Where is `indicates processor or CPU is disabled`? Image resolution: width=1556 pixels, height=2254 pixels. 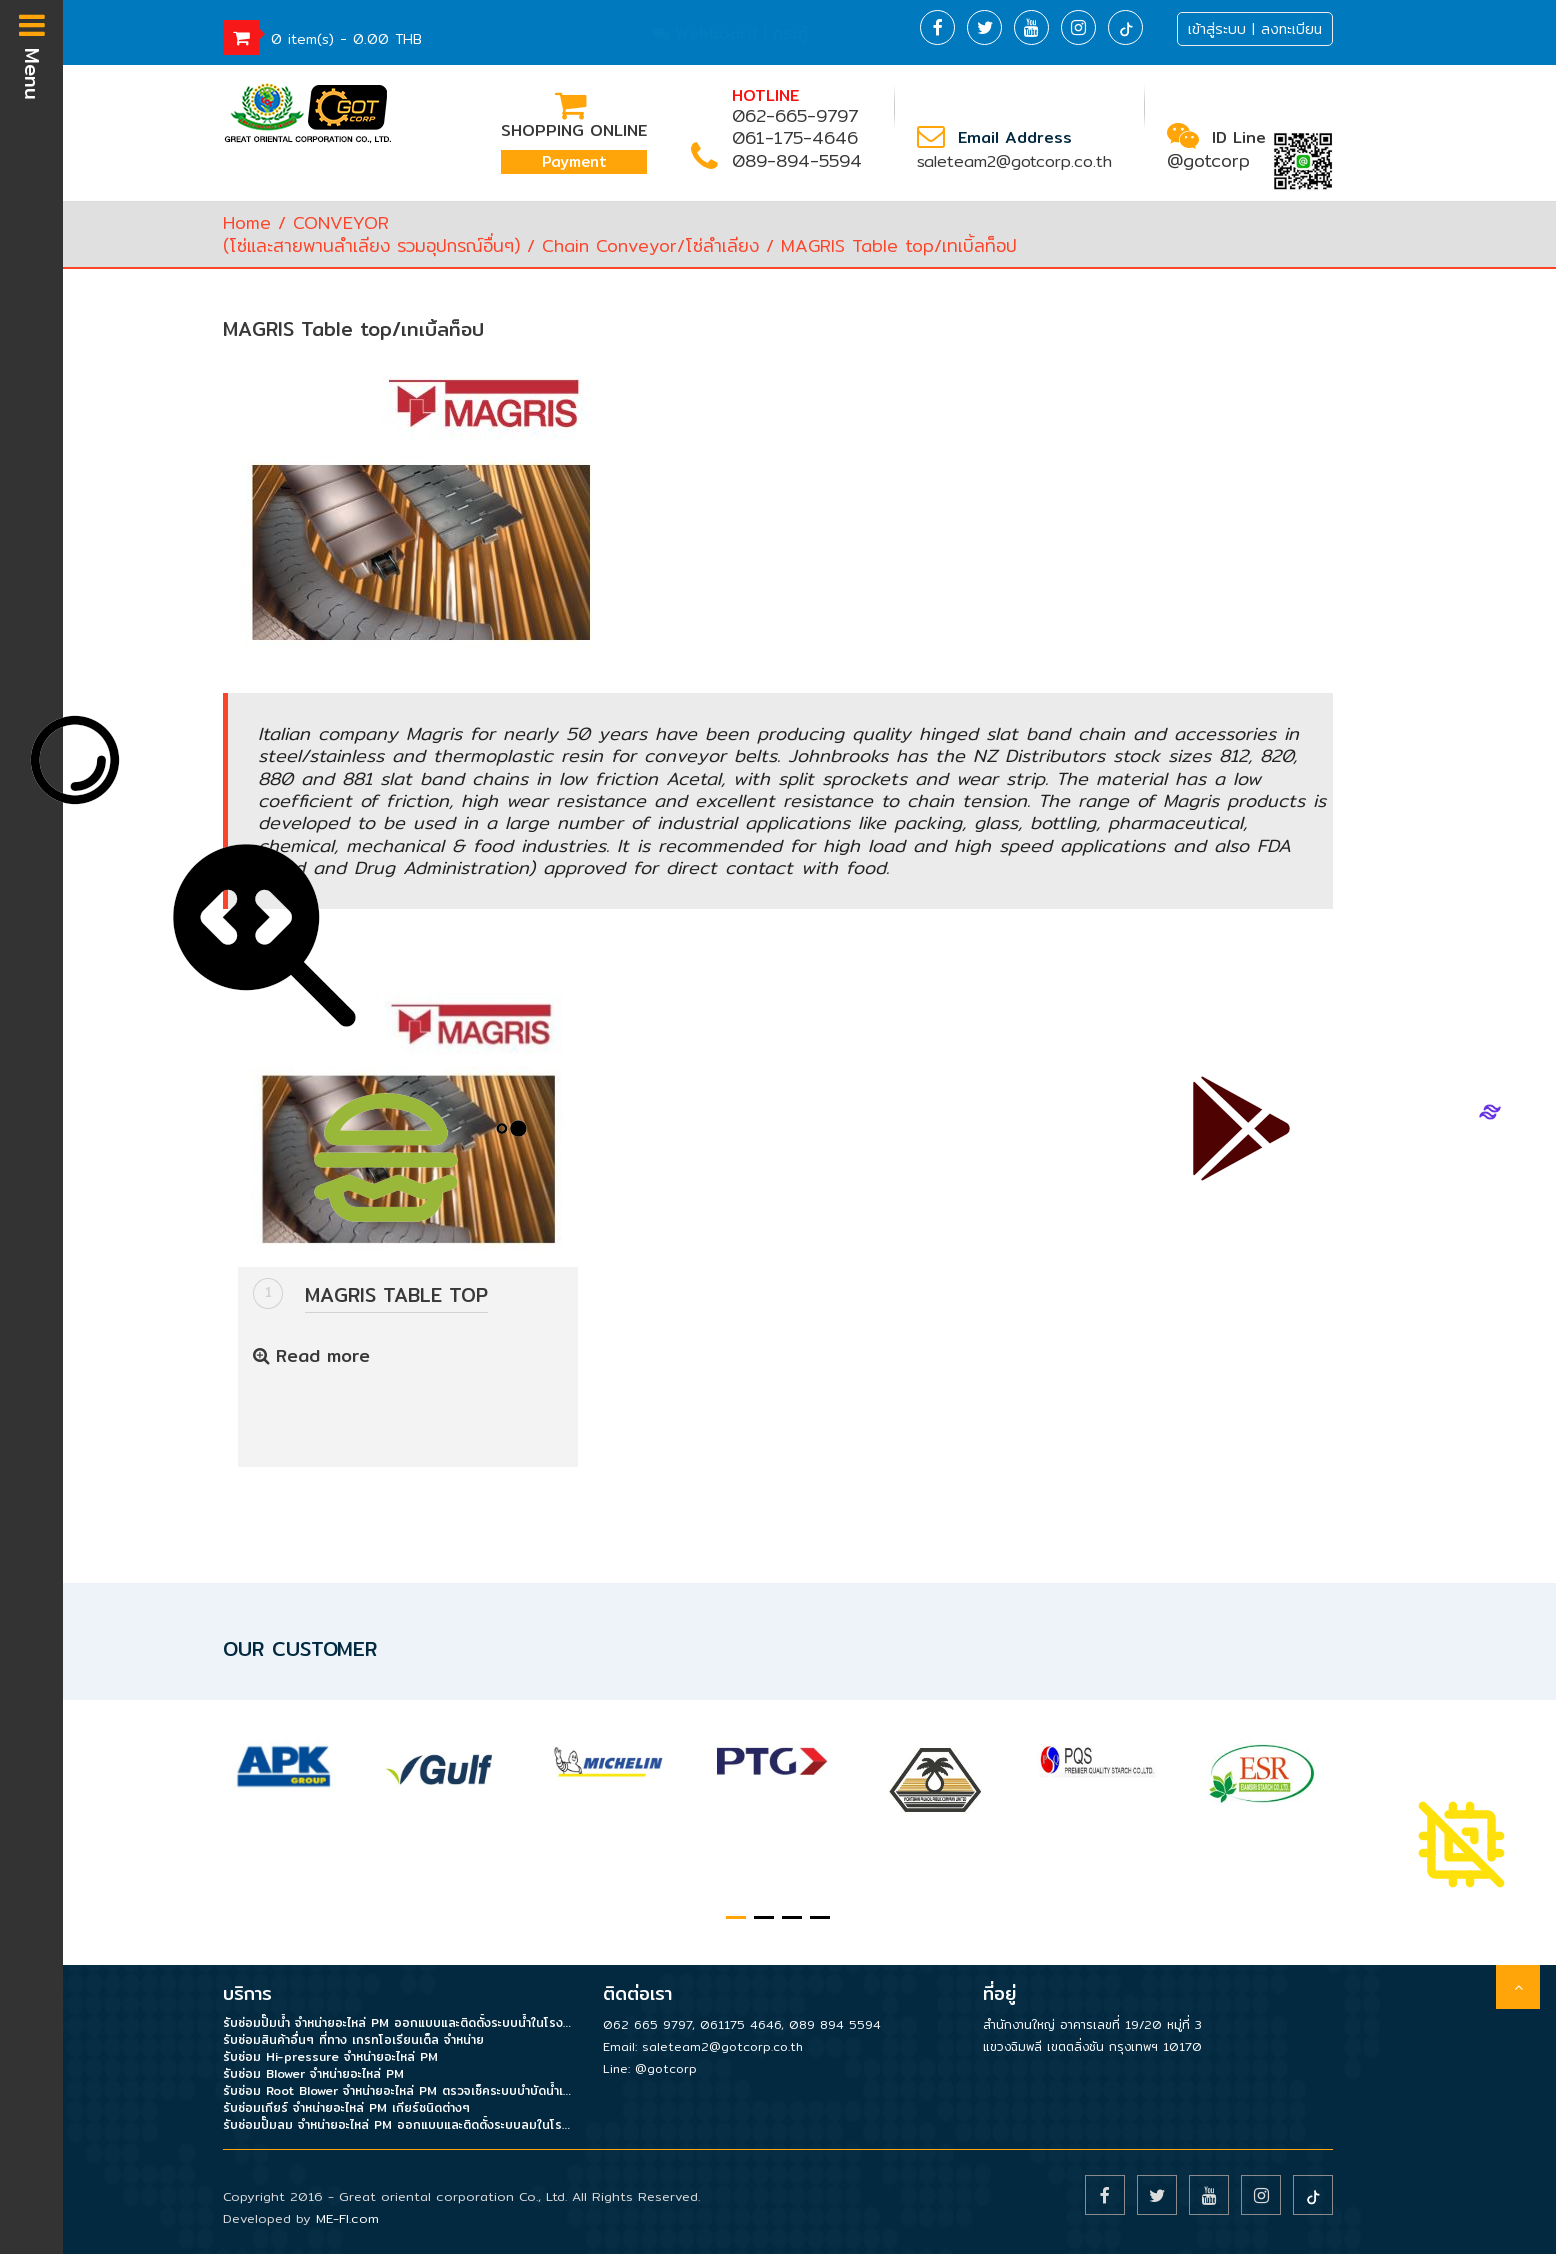
indicates processor or CPU is disabled is located at coordinates (1461, 1844).